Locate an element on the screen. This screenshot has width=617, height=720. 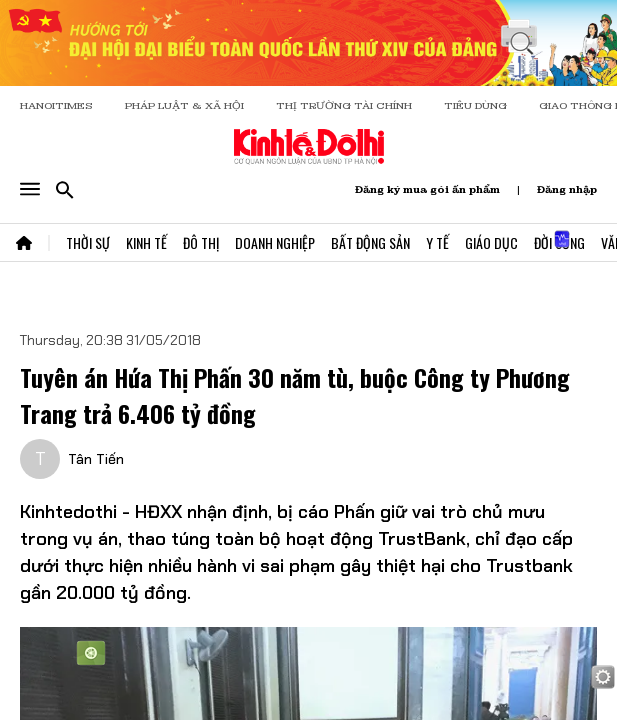
access your desktop folder is located at coordinates (91, 652).